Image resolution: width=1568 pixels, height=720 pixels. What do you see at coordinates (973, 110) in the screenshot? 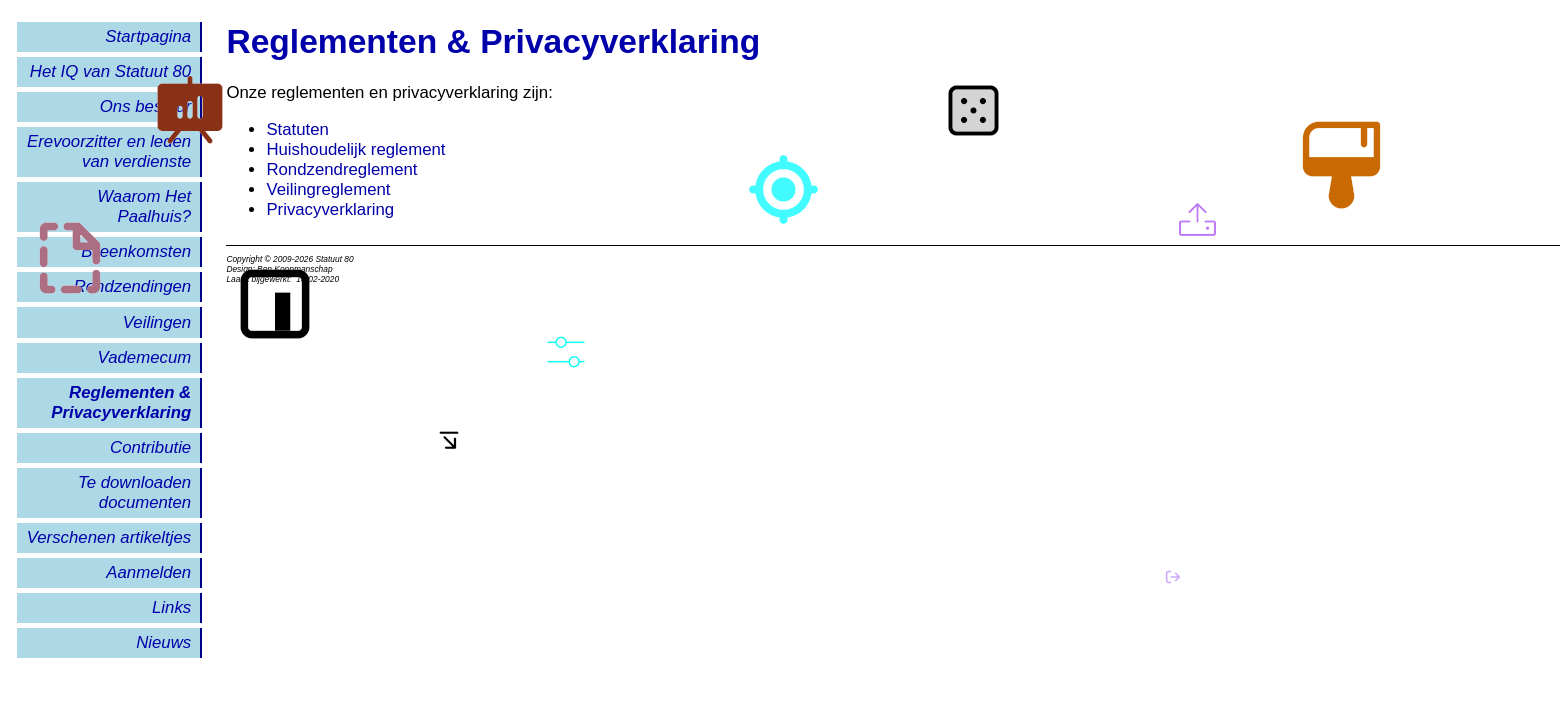
I see `indicates a random or chance-based action` at bounding box center [973, 110].